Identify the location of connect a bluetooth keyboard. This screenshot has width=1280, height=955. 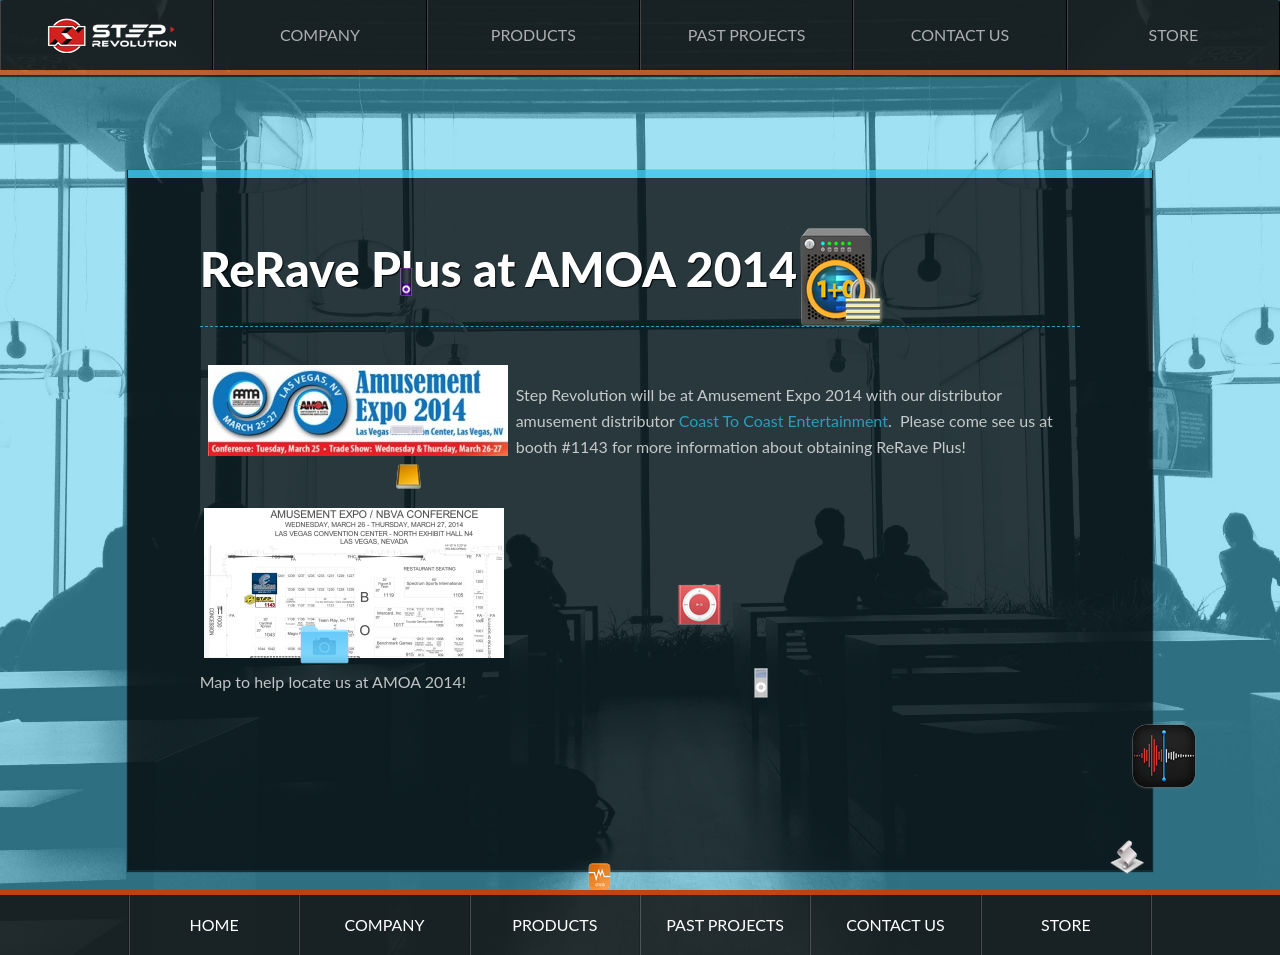
(407, 430).